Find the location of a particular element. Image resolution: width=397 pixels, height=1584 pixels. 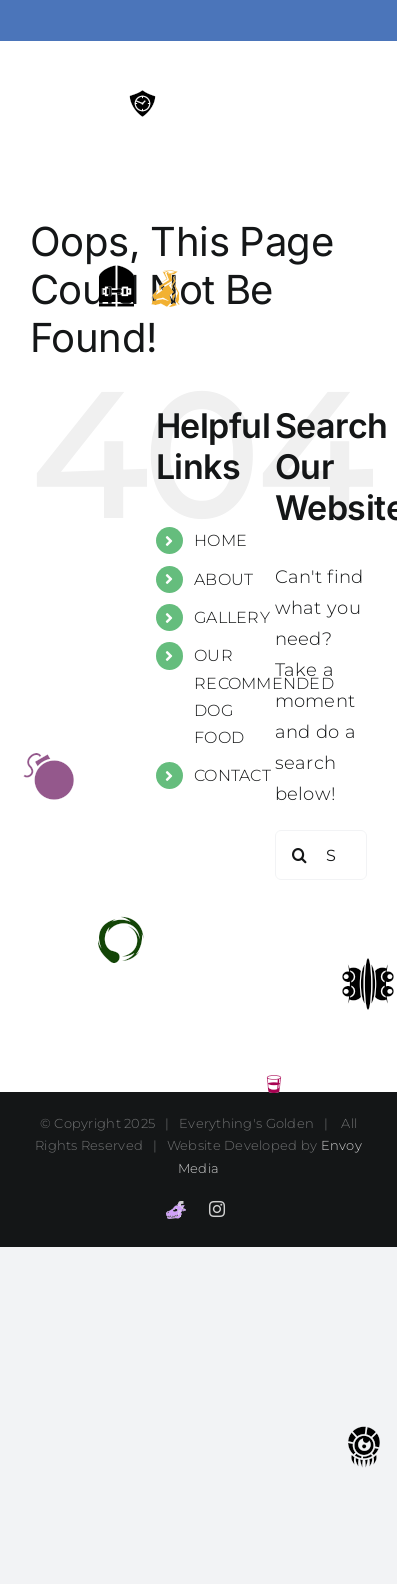

indicates item has been discarded or trashed is located at coordinates (165, 288).